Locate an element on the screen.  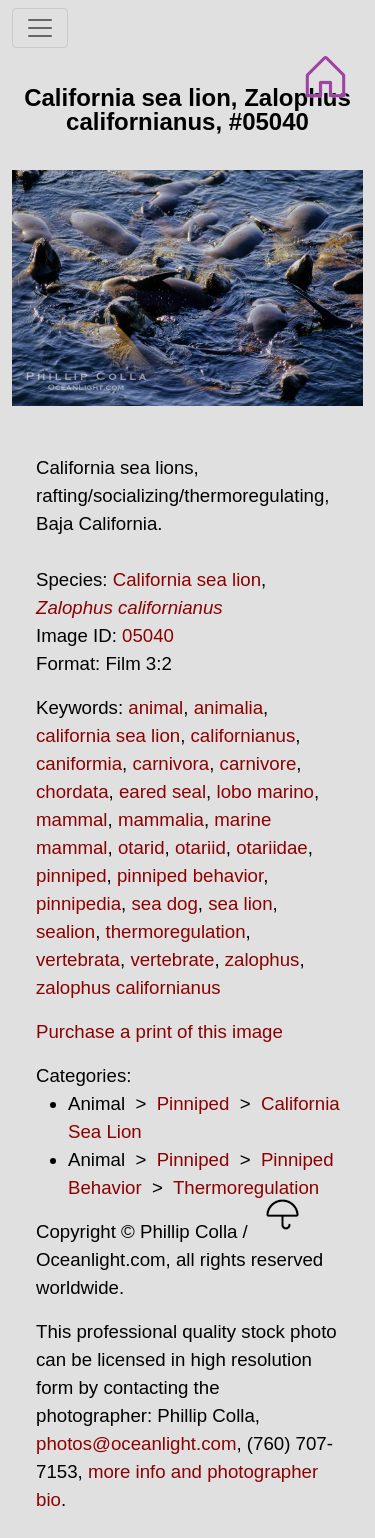
navigate to home screen is located at coordinates (325, 77).